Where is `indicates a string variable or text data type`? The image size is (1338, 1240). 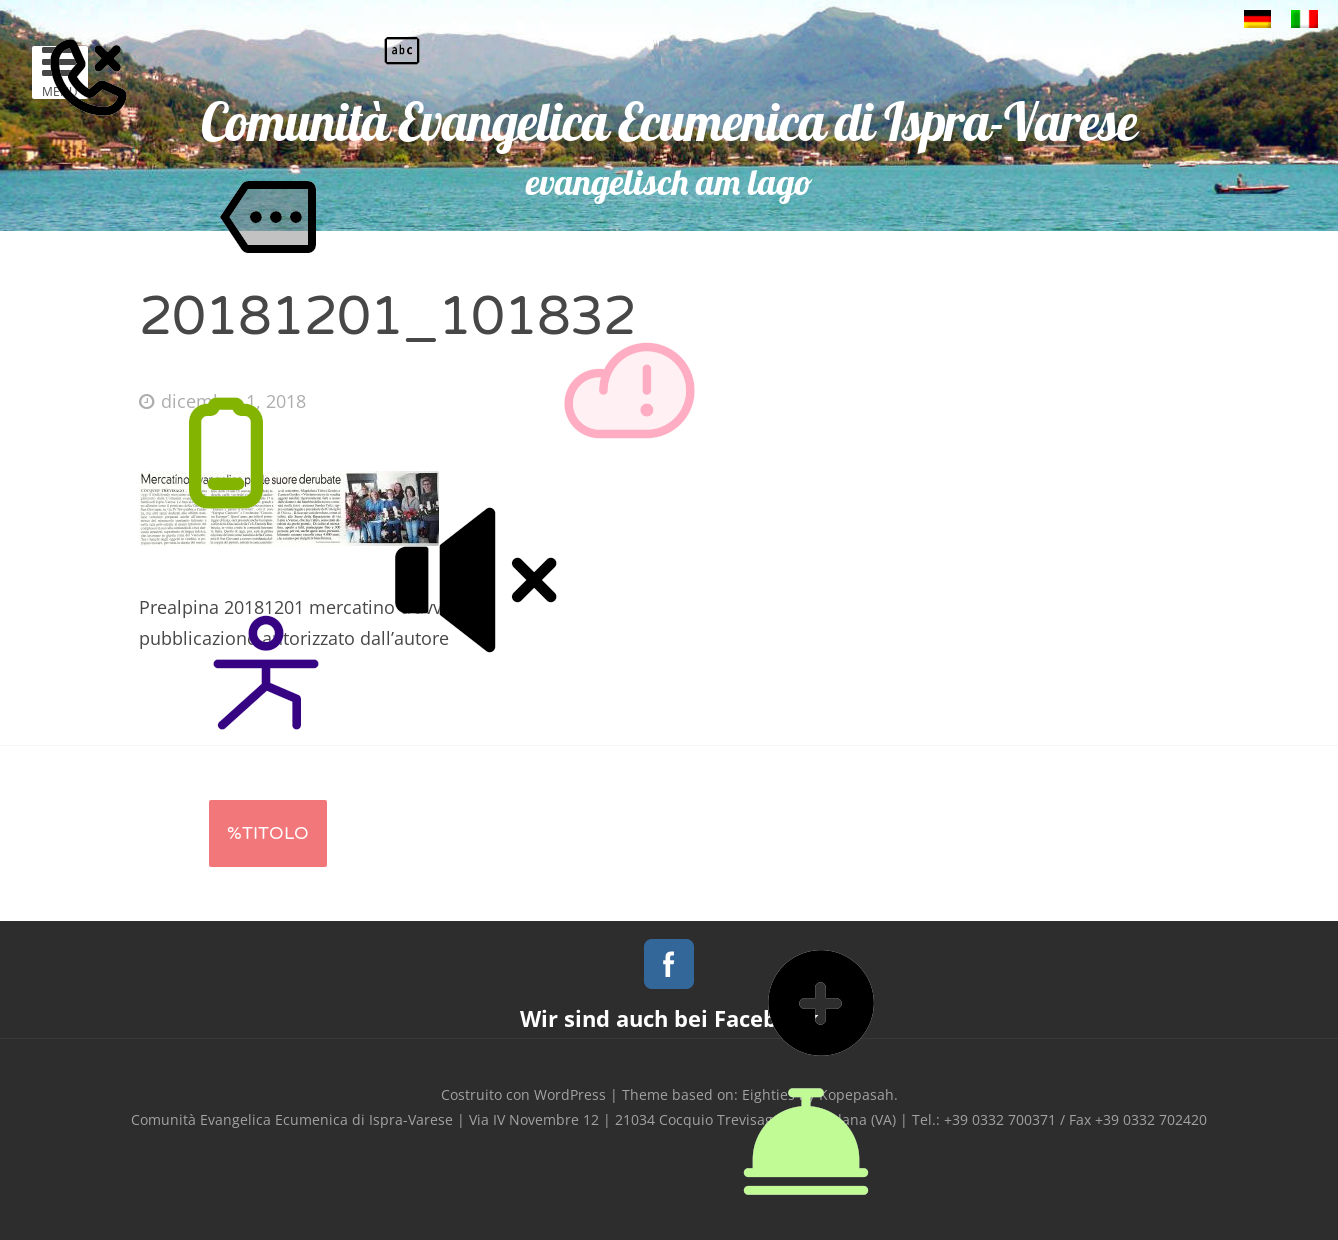
indicates a string variable or text data type is located at coordinates (402, 52).